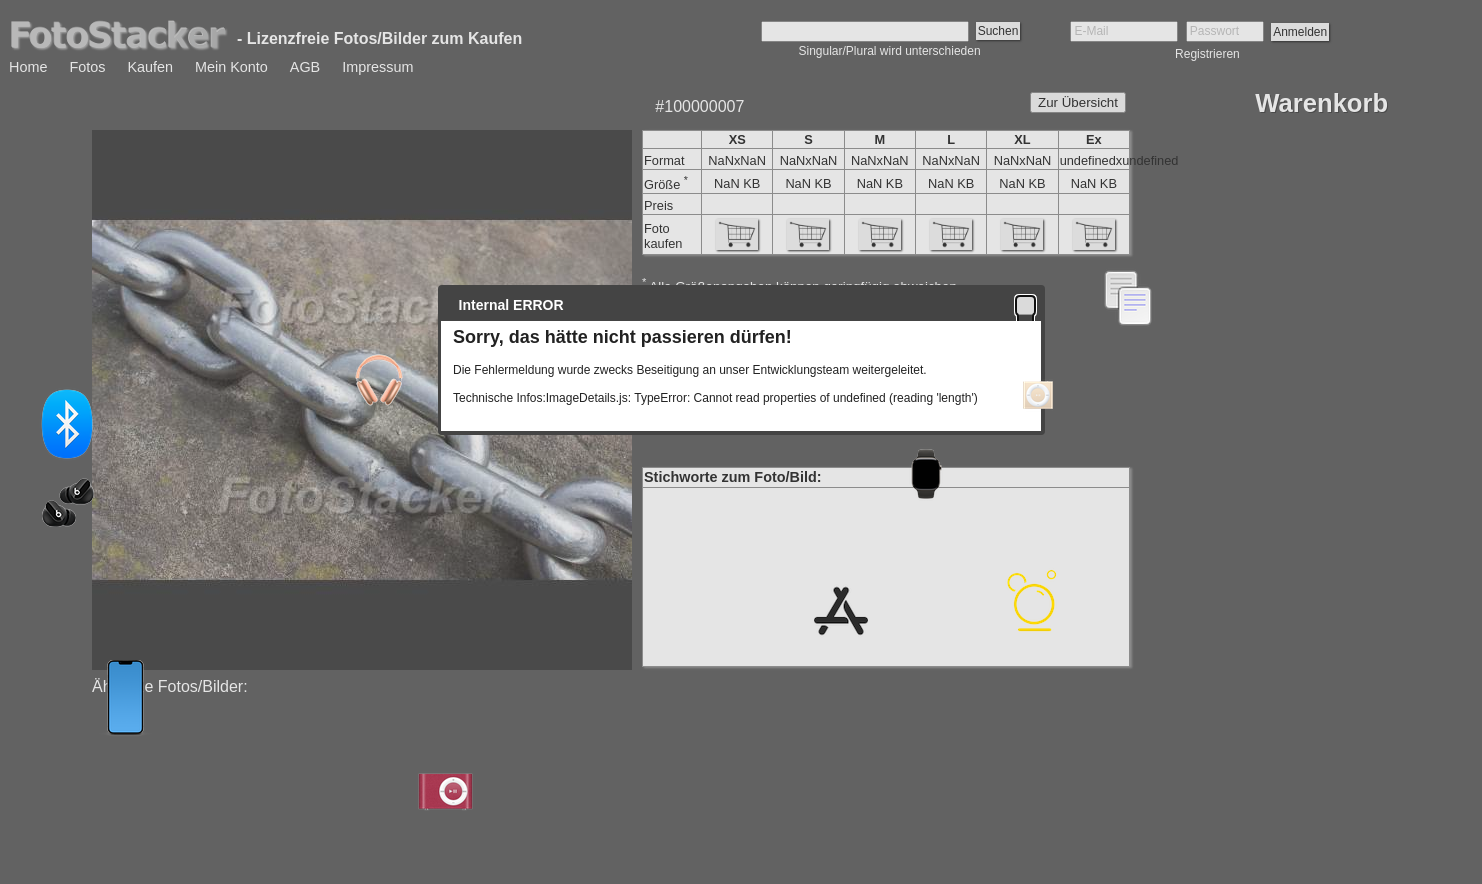 The width and height of the screenshot is (1482, 884). Describe the element at coordinates (1034, 600) in the screenshot. I see `add particle effects to video` at that location.